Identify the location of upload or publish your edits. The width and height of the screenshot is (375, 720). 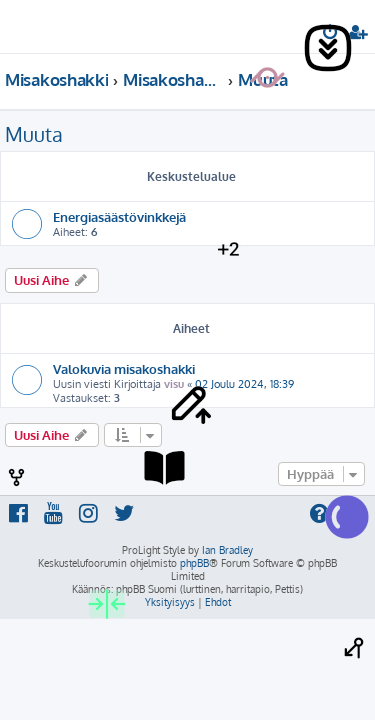
(189, 402).